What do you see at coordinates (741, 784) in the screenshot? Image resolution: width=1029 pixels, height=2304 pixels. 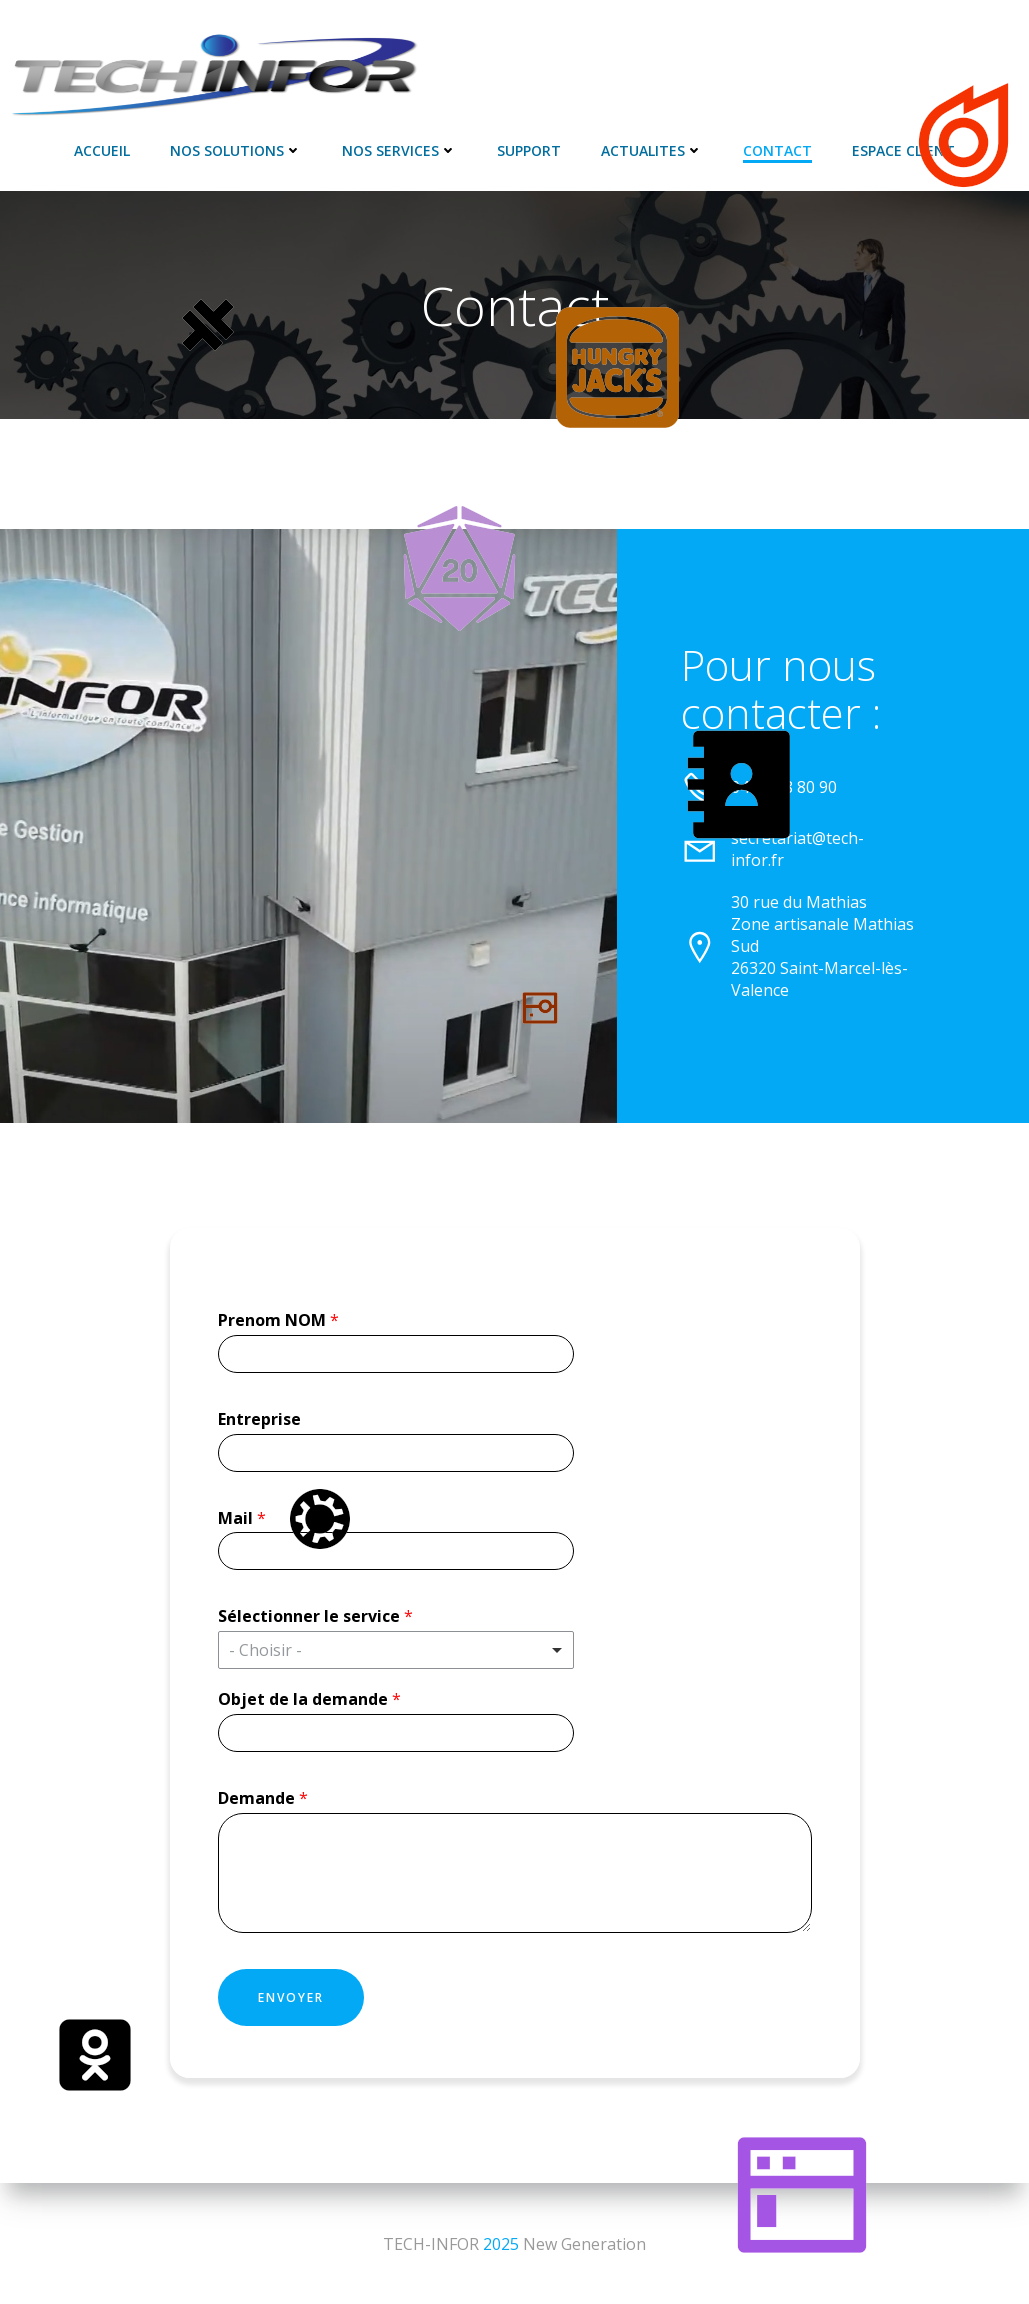 I see `open your contacts list` at bounding box center [741, 784].